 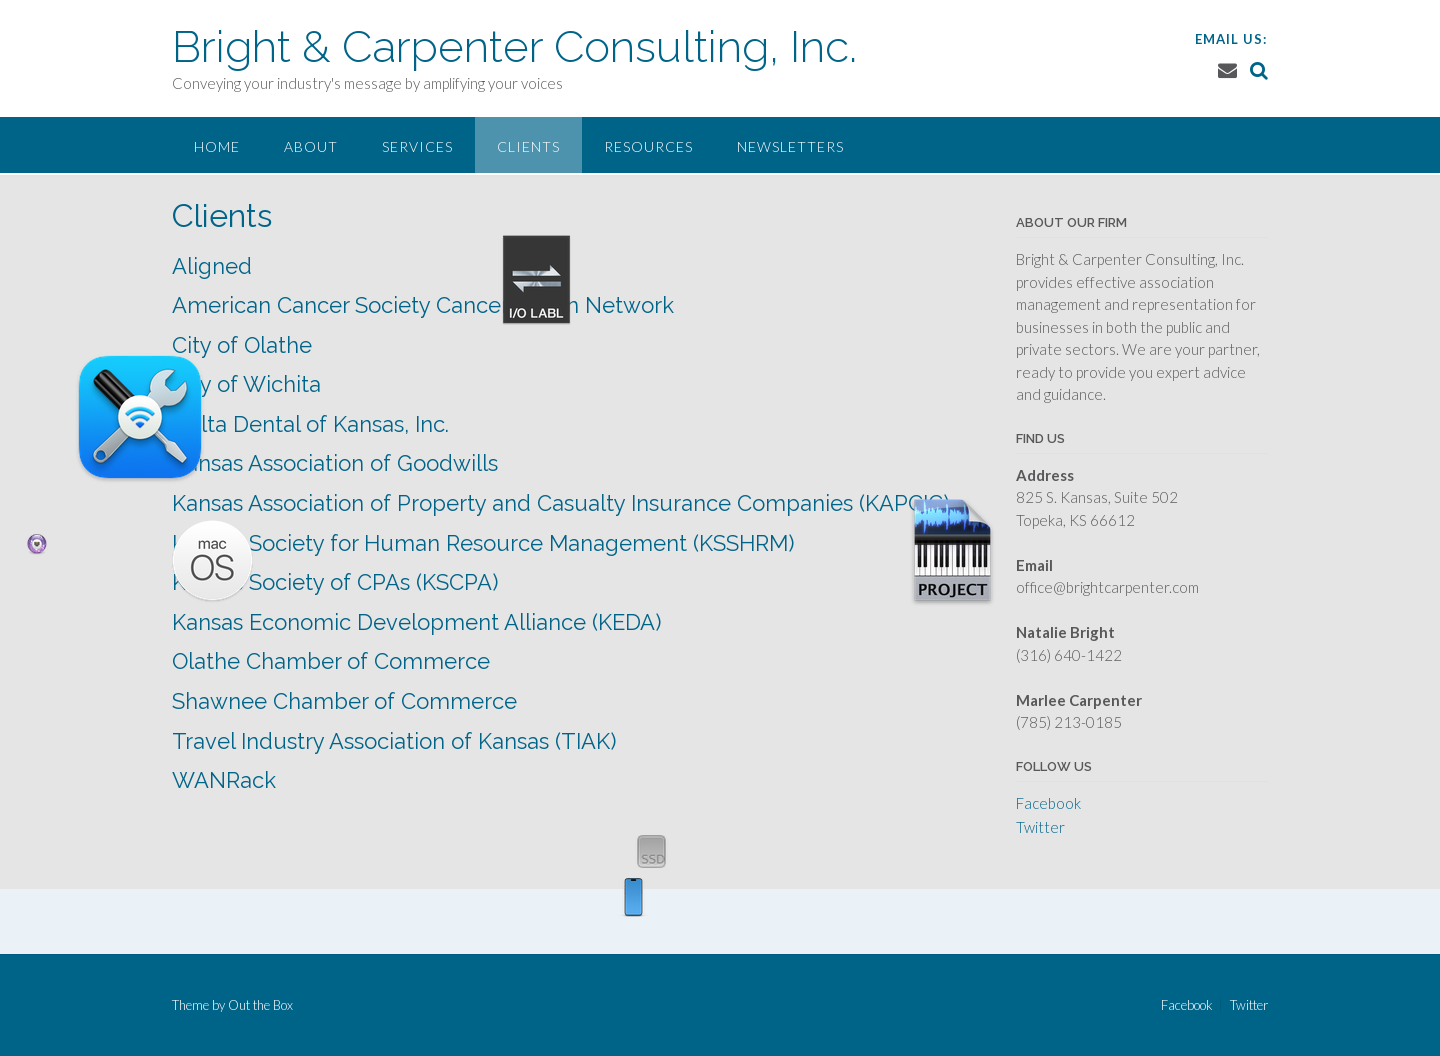 What do you see at coordinates (633, 897) in the screenshot?
I see `iPhone 15 device icon` at bounding box center [633, 897].